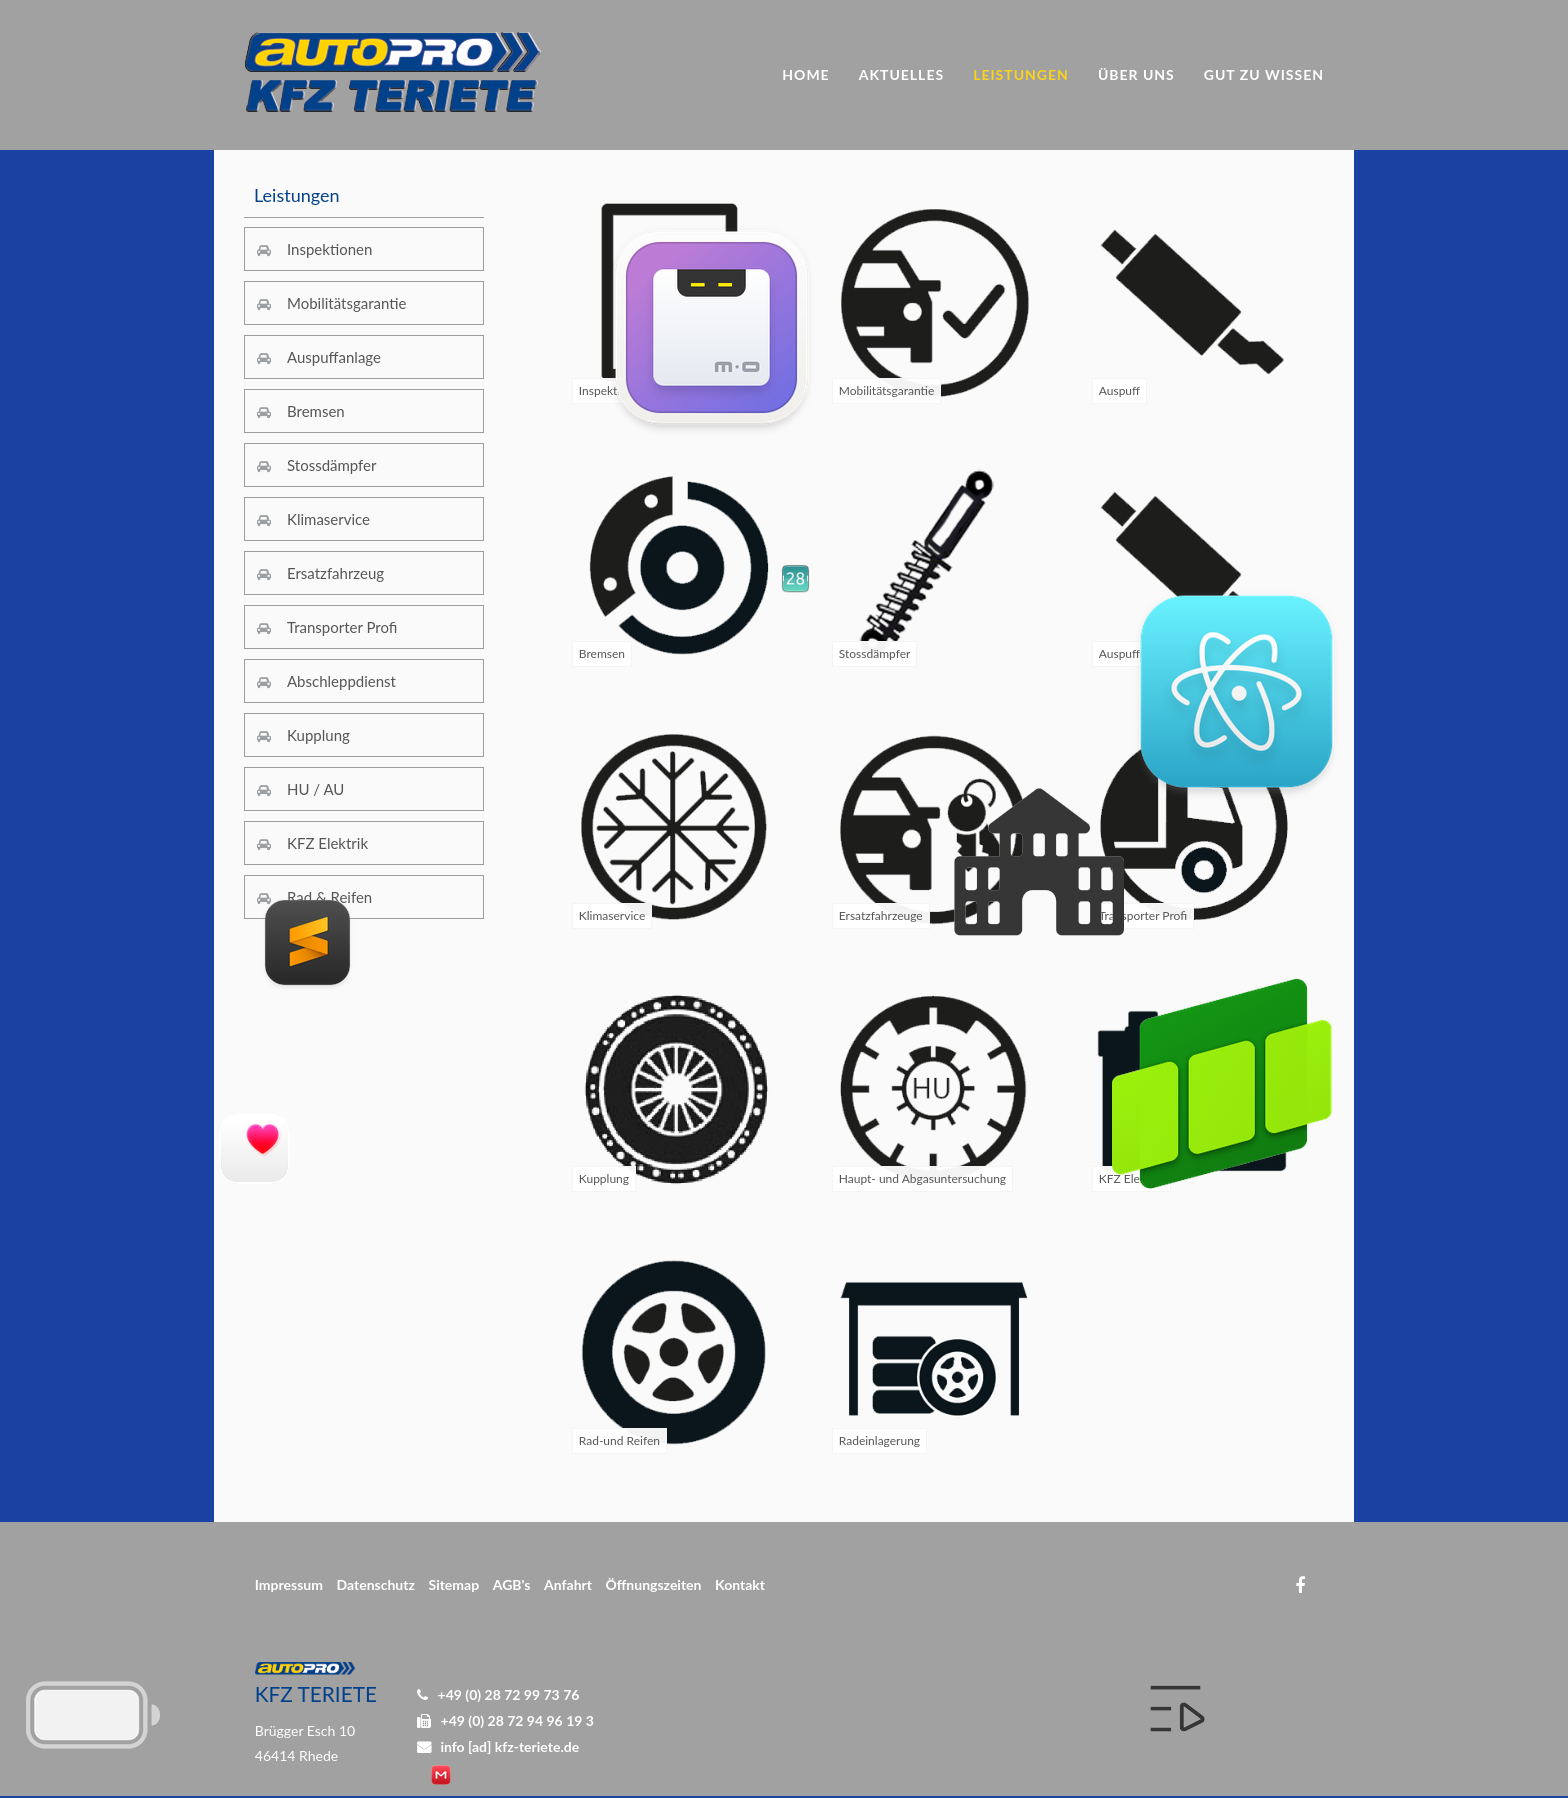  I want to click on access educational apps and resources, so click(1033, 867).